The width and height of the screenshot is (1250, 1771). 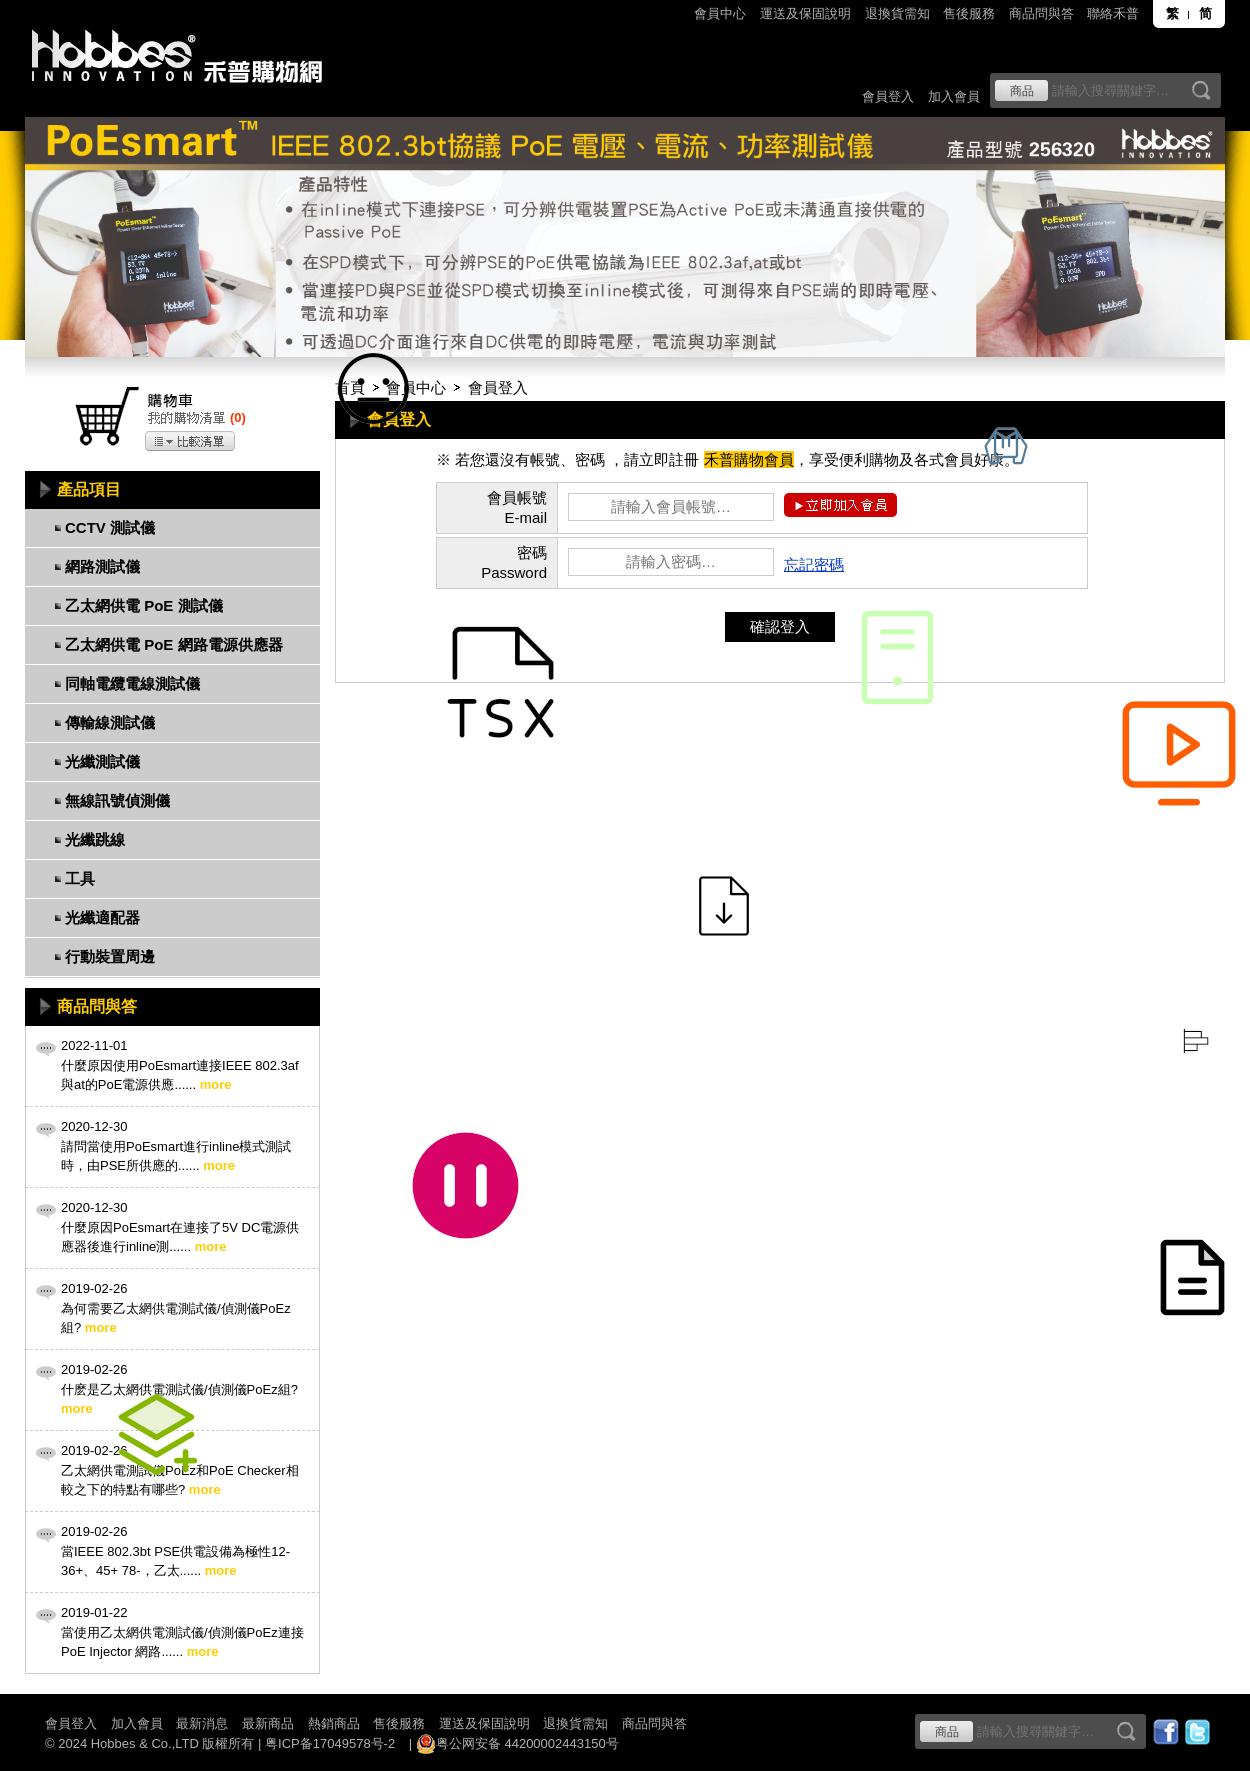 I want to click on browse hoodies or sweatshirts, so click(x=1006, y=446).